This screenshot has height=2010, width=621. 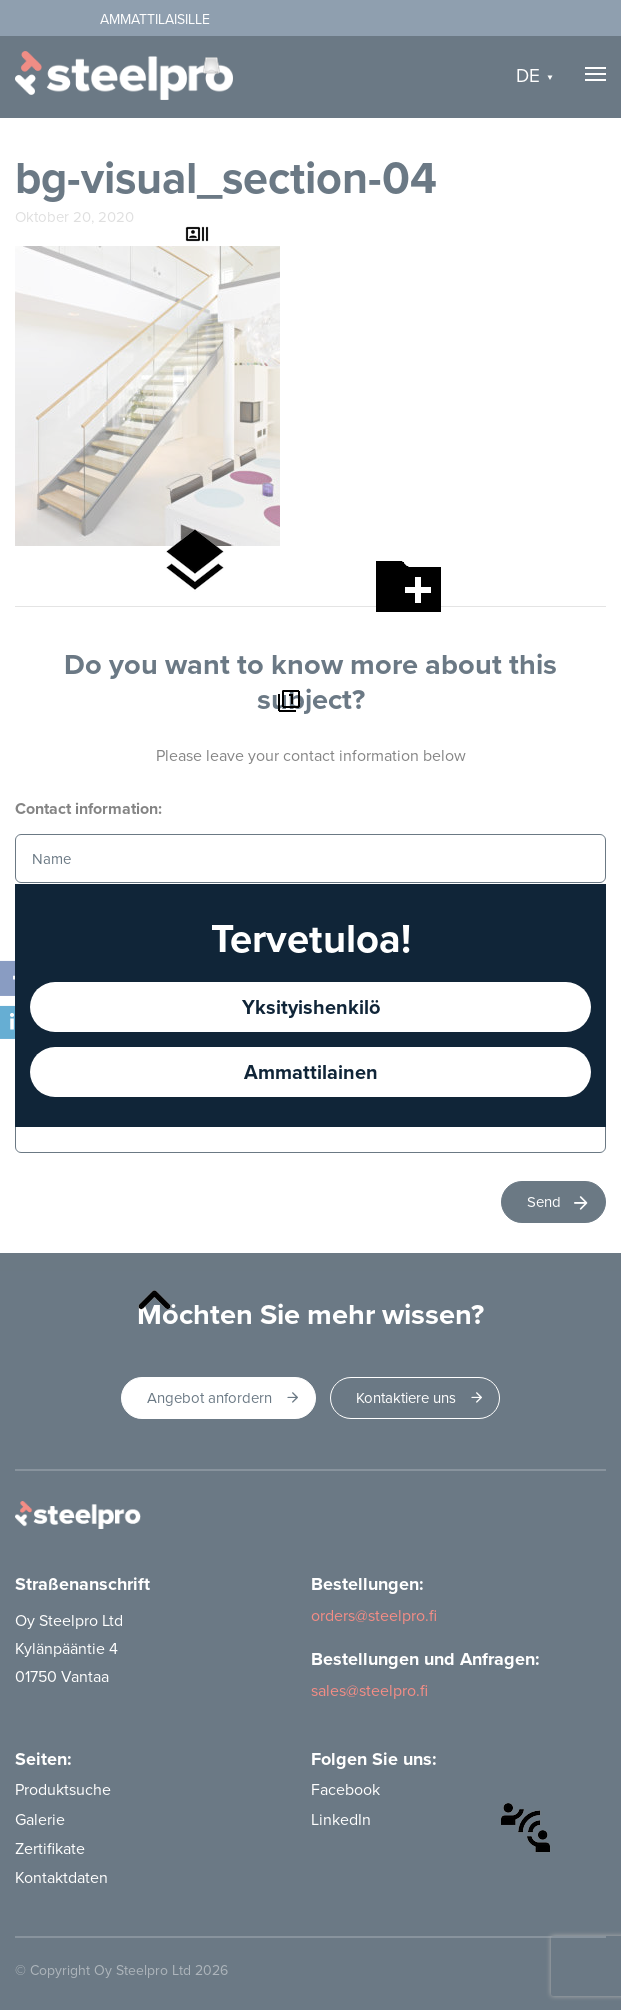 I want to click on indicates the first item in a numbered sequence, so click(x=289, y=701).